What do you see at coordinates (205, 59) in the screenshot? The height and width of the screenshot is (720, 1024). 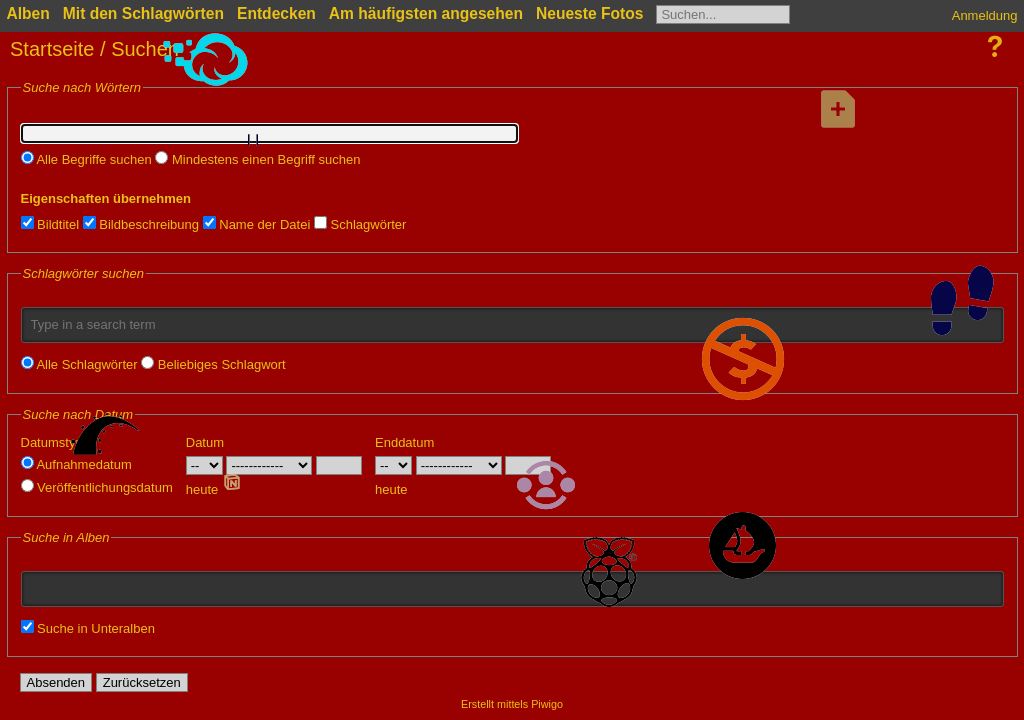 I see `cloudversify logo` at bounding box center [205, 59].